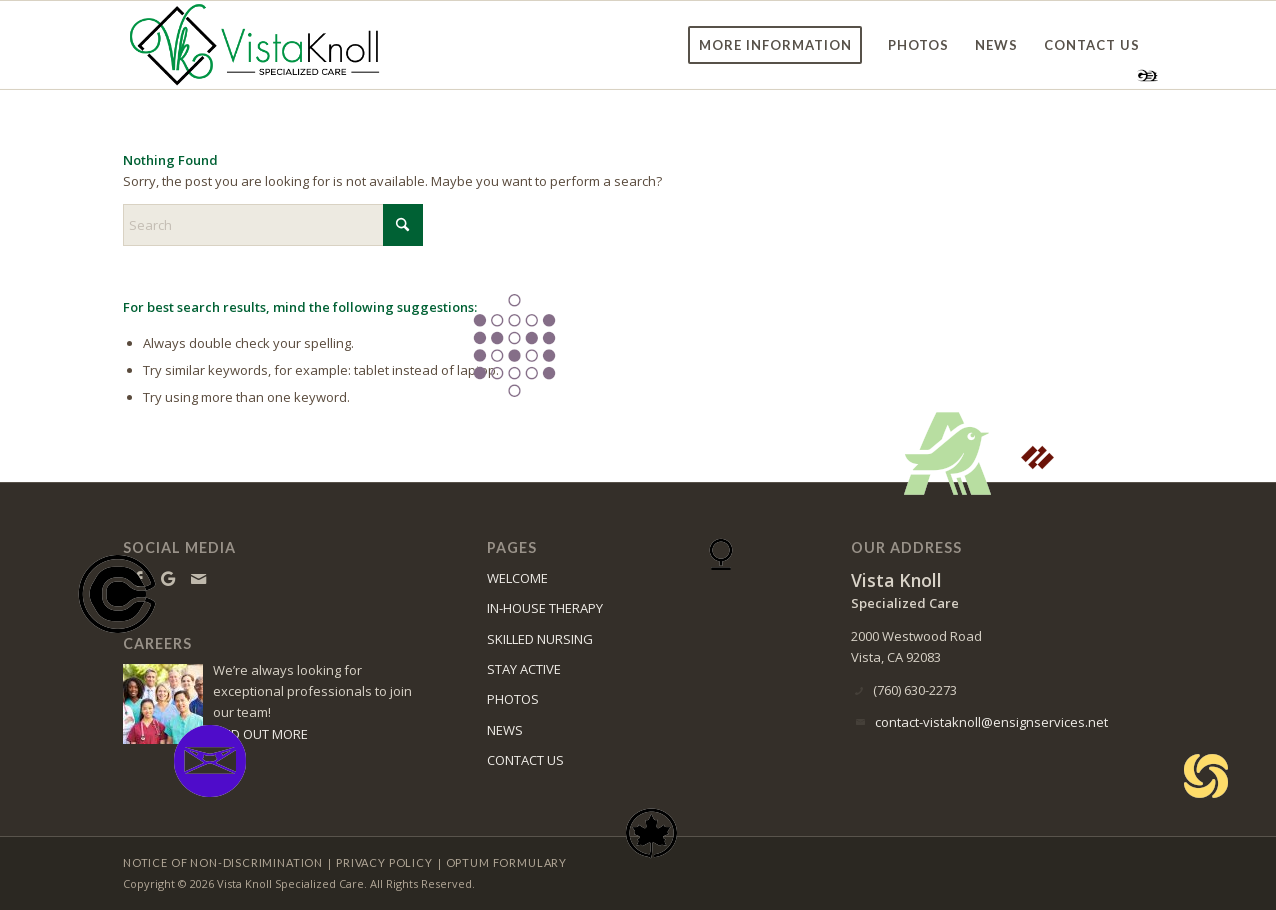  Describe the element at coordinates (1206, 776) in the screenshot. I see `open the sololearn app` at that location.